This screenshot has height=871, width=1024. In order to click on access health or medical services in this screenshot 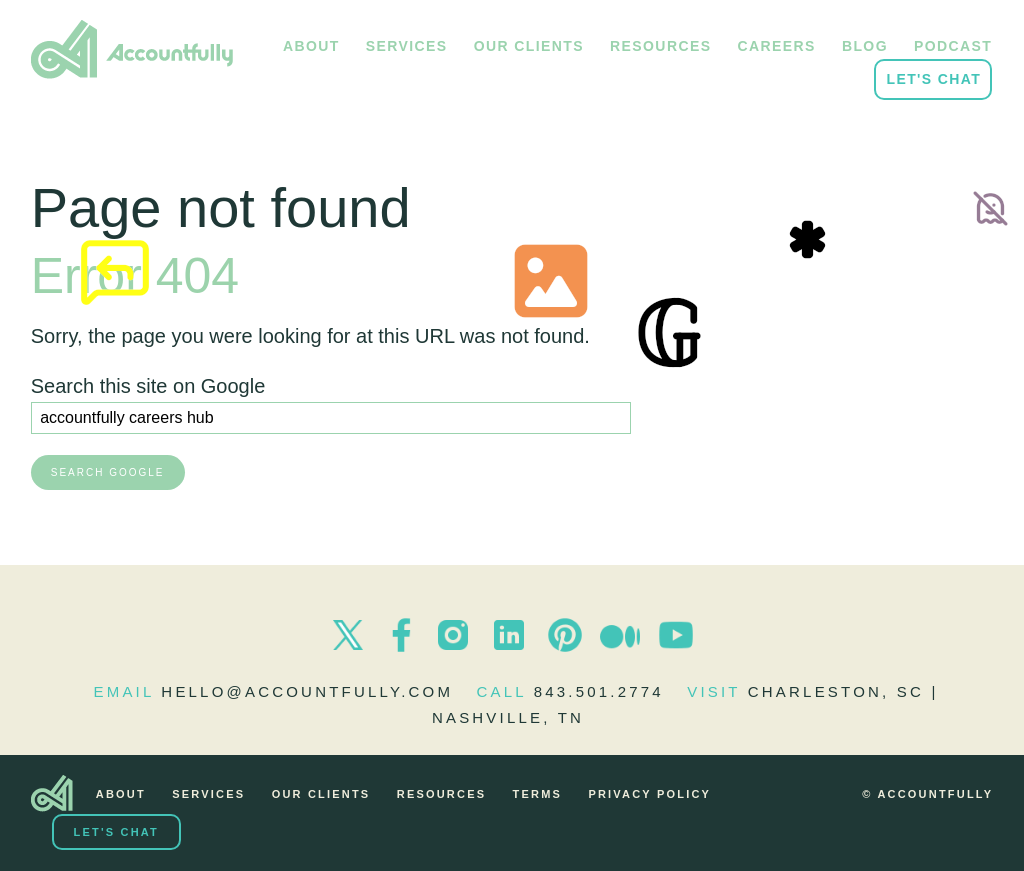, I will do `click(807, 239)`.